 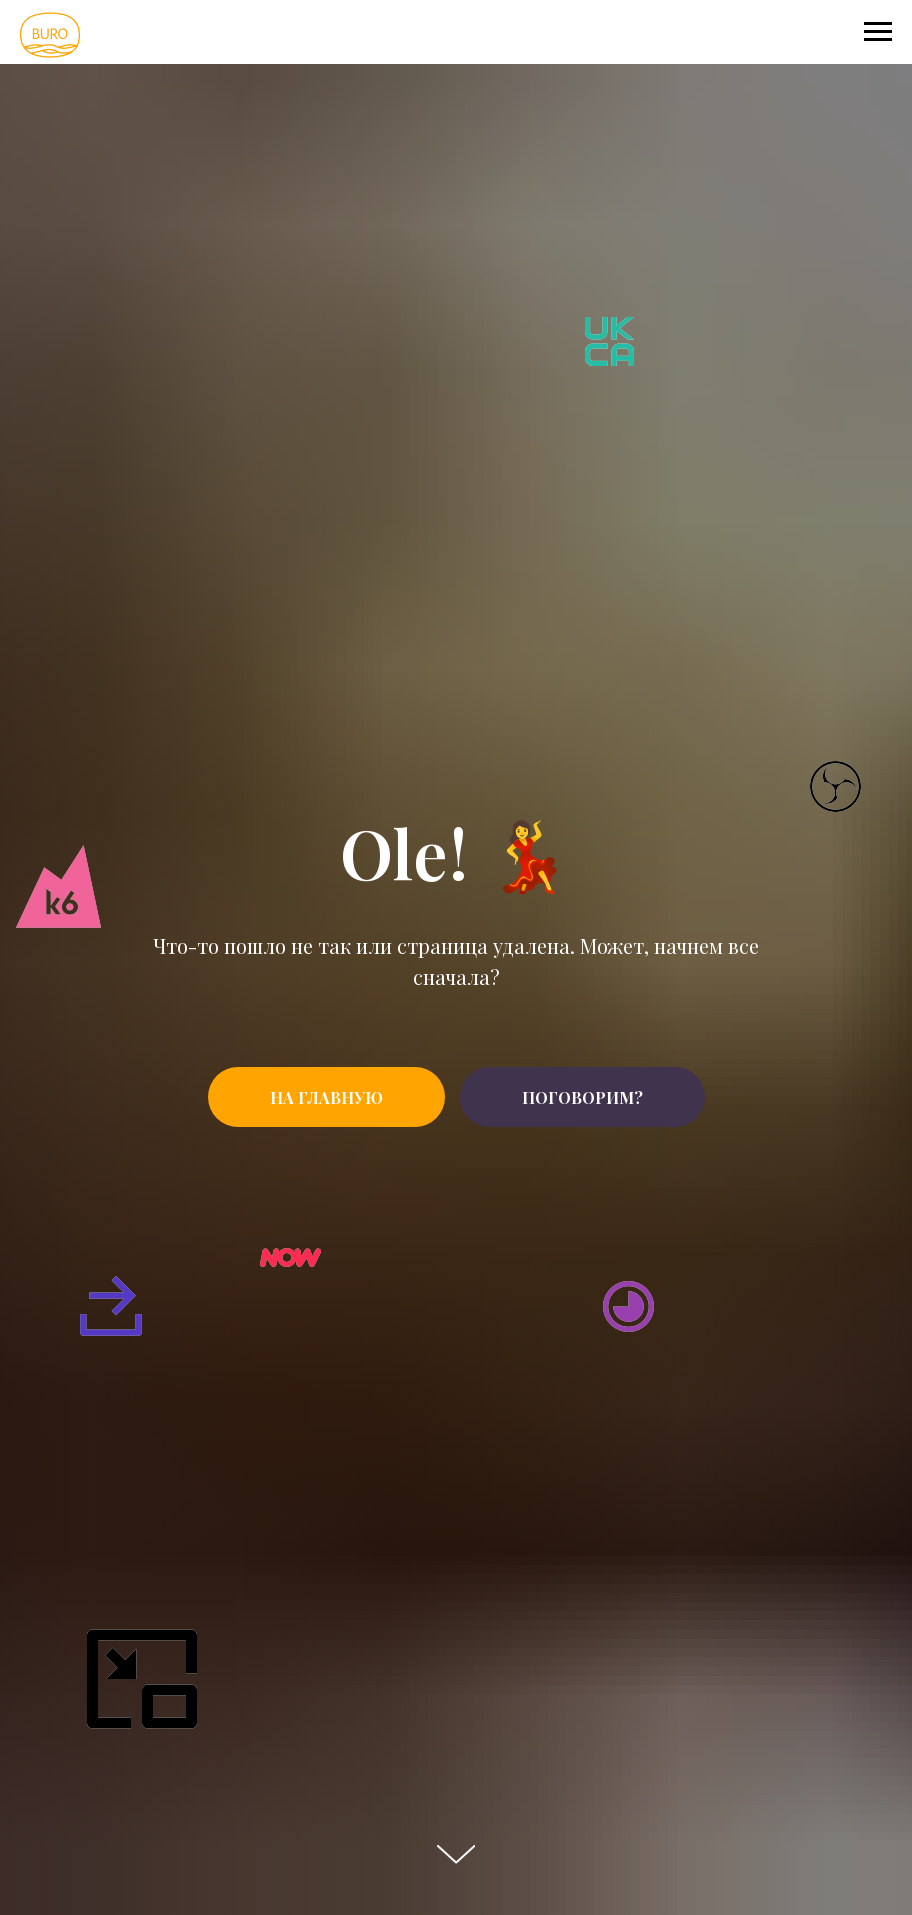 What do you see at coordinates (58, 886) in the screenshot?
I see `k6 load testing tool logo` at bounding box center [58, 886].